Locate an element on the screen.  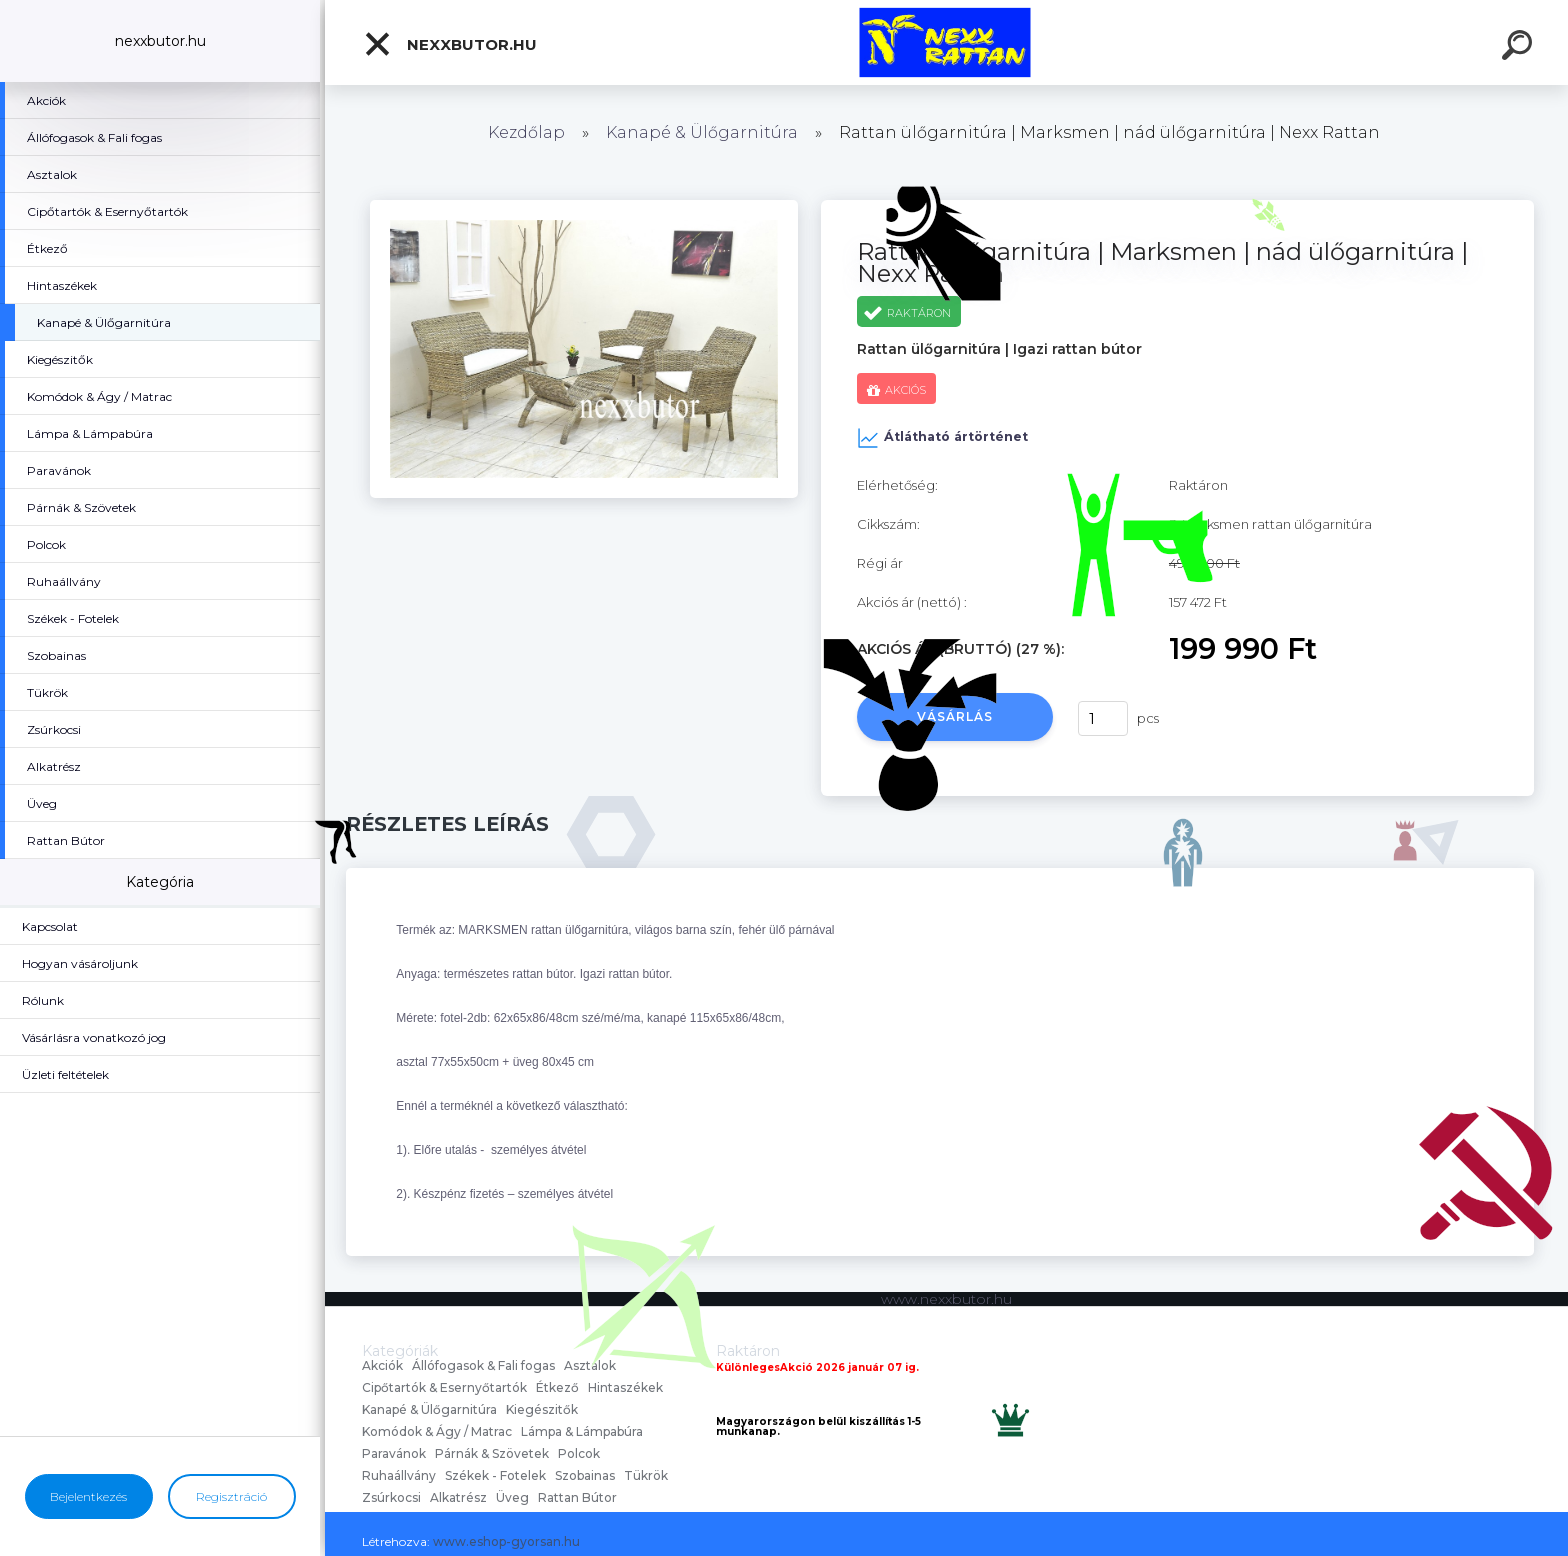
communist or socialist themed content or game faction is located at coordinates (1486, 1173).